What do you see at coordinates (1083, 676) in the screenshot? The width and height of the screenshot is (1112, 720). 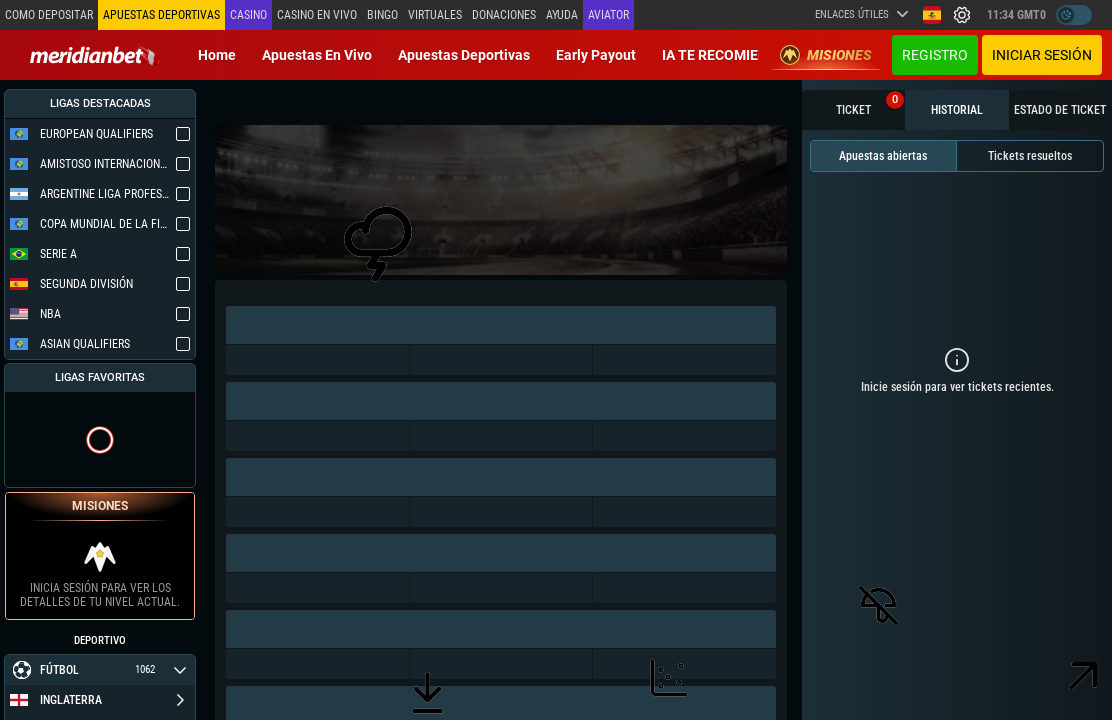 I see `open link in new tab or window` at bounding box center [1083, 676].